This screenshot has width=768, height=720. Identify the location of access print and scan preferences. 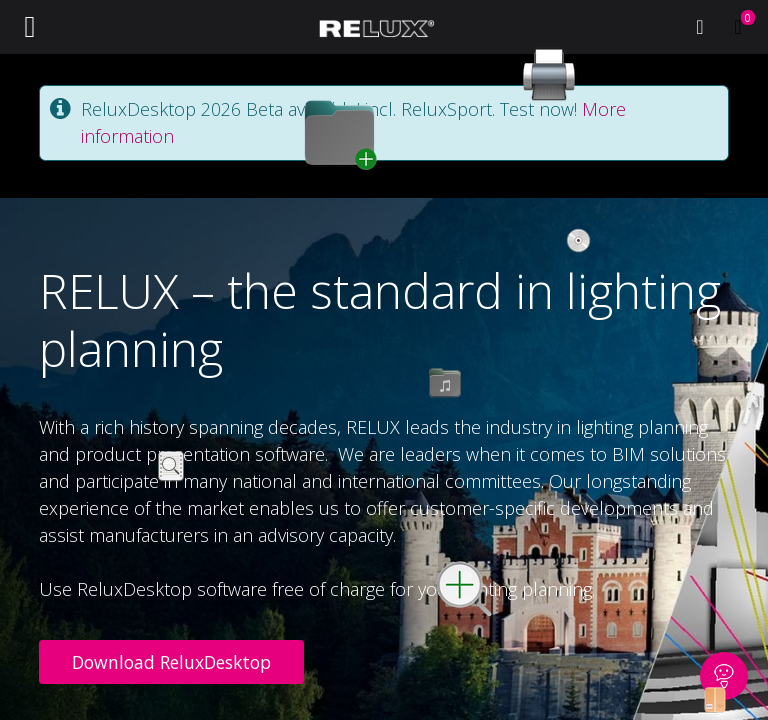
(549, 75).